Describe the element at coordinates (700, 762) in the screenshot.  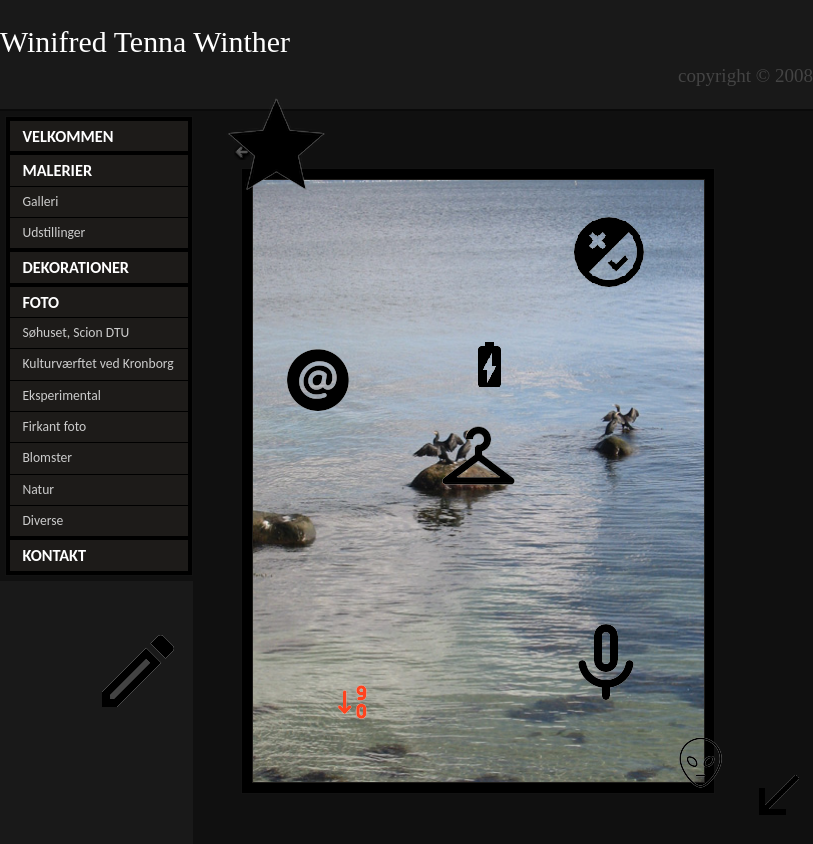
I see `indicates sci-fi or extraterrestrial content` at that location.